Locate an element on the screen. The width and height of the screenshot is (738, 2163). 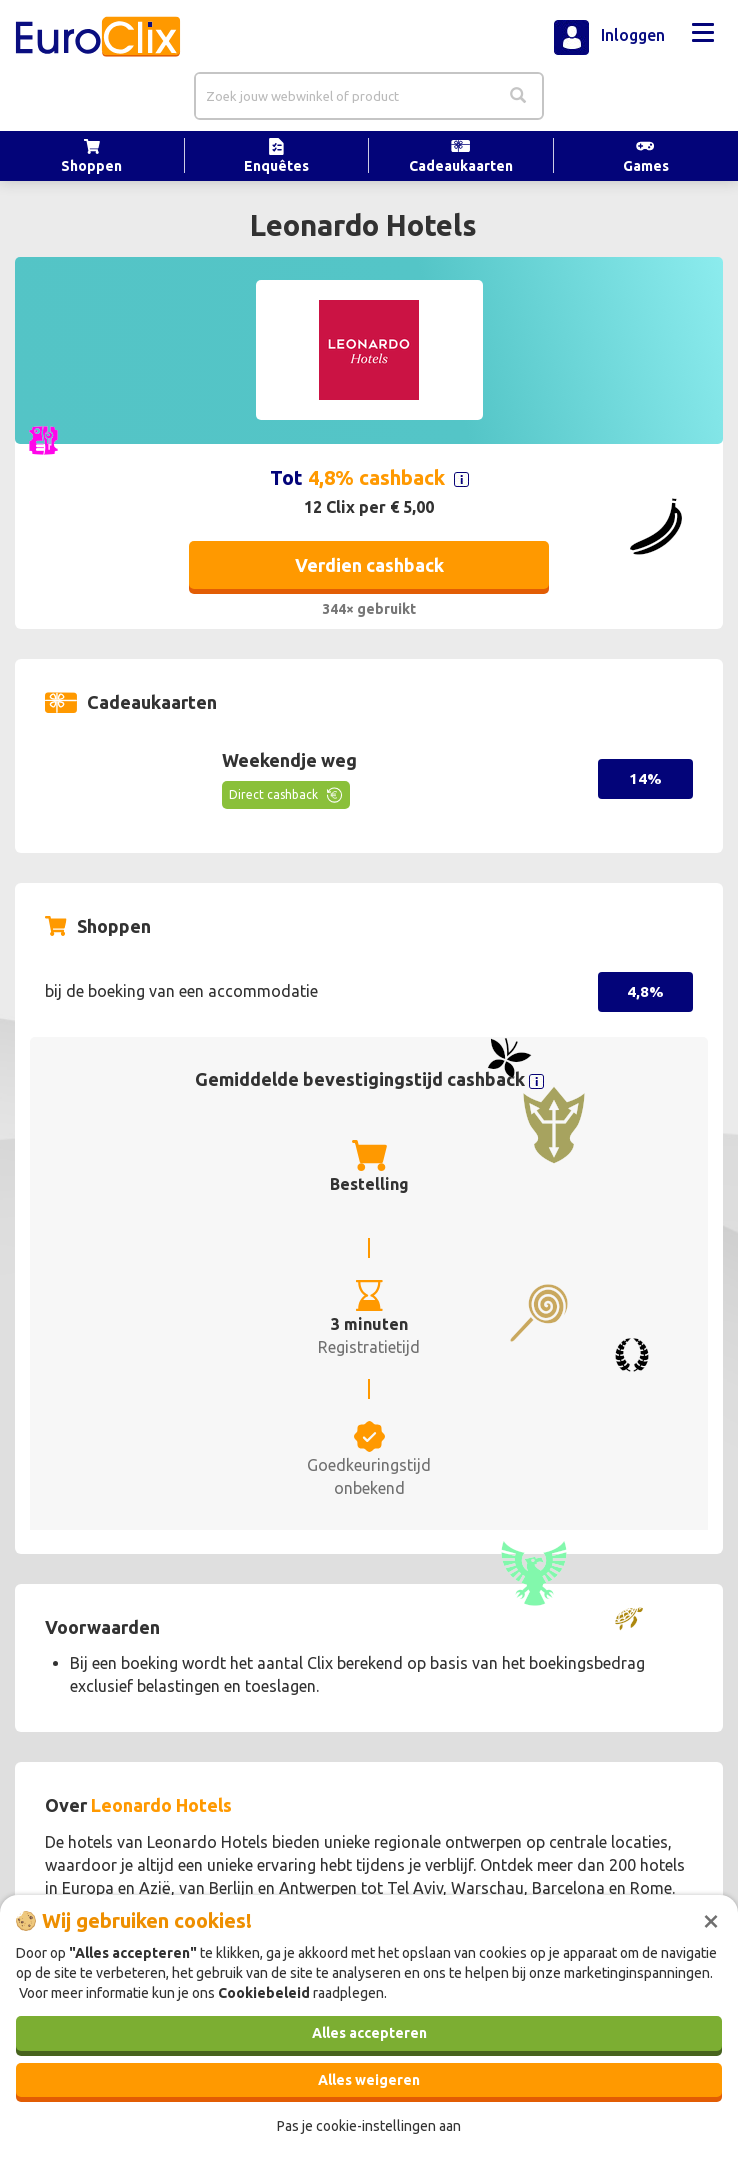
represents a puzzle or matching game mechanic is located at coordinates (43, 440).